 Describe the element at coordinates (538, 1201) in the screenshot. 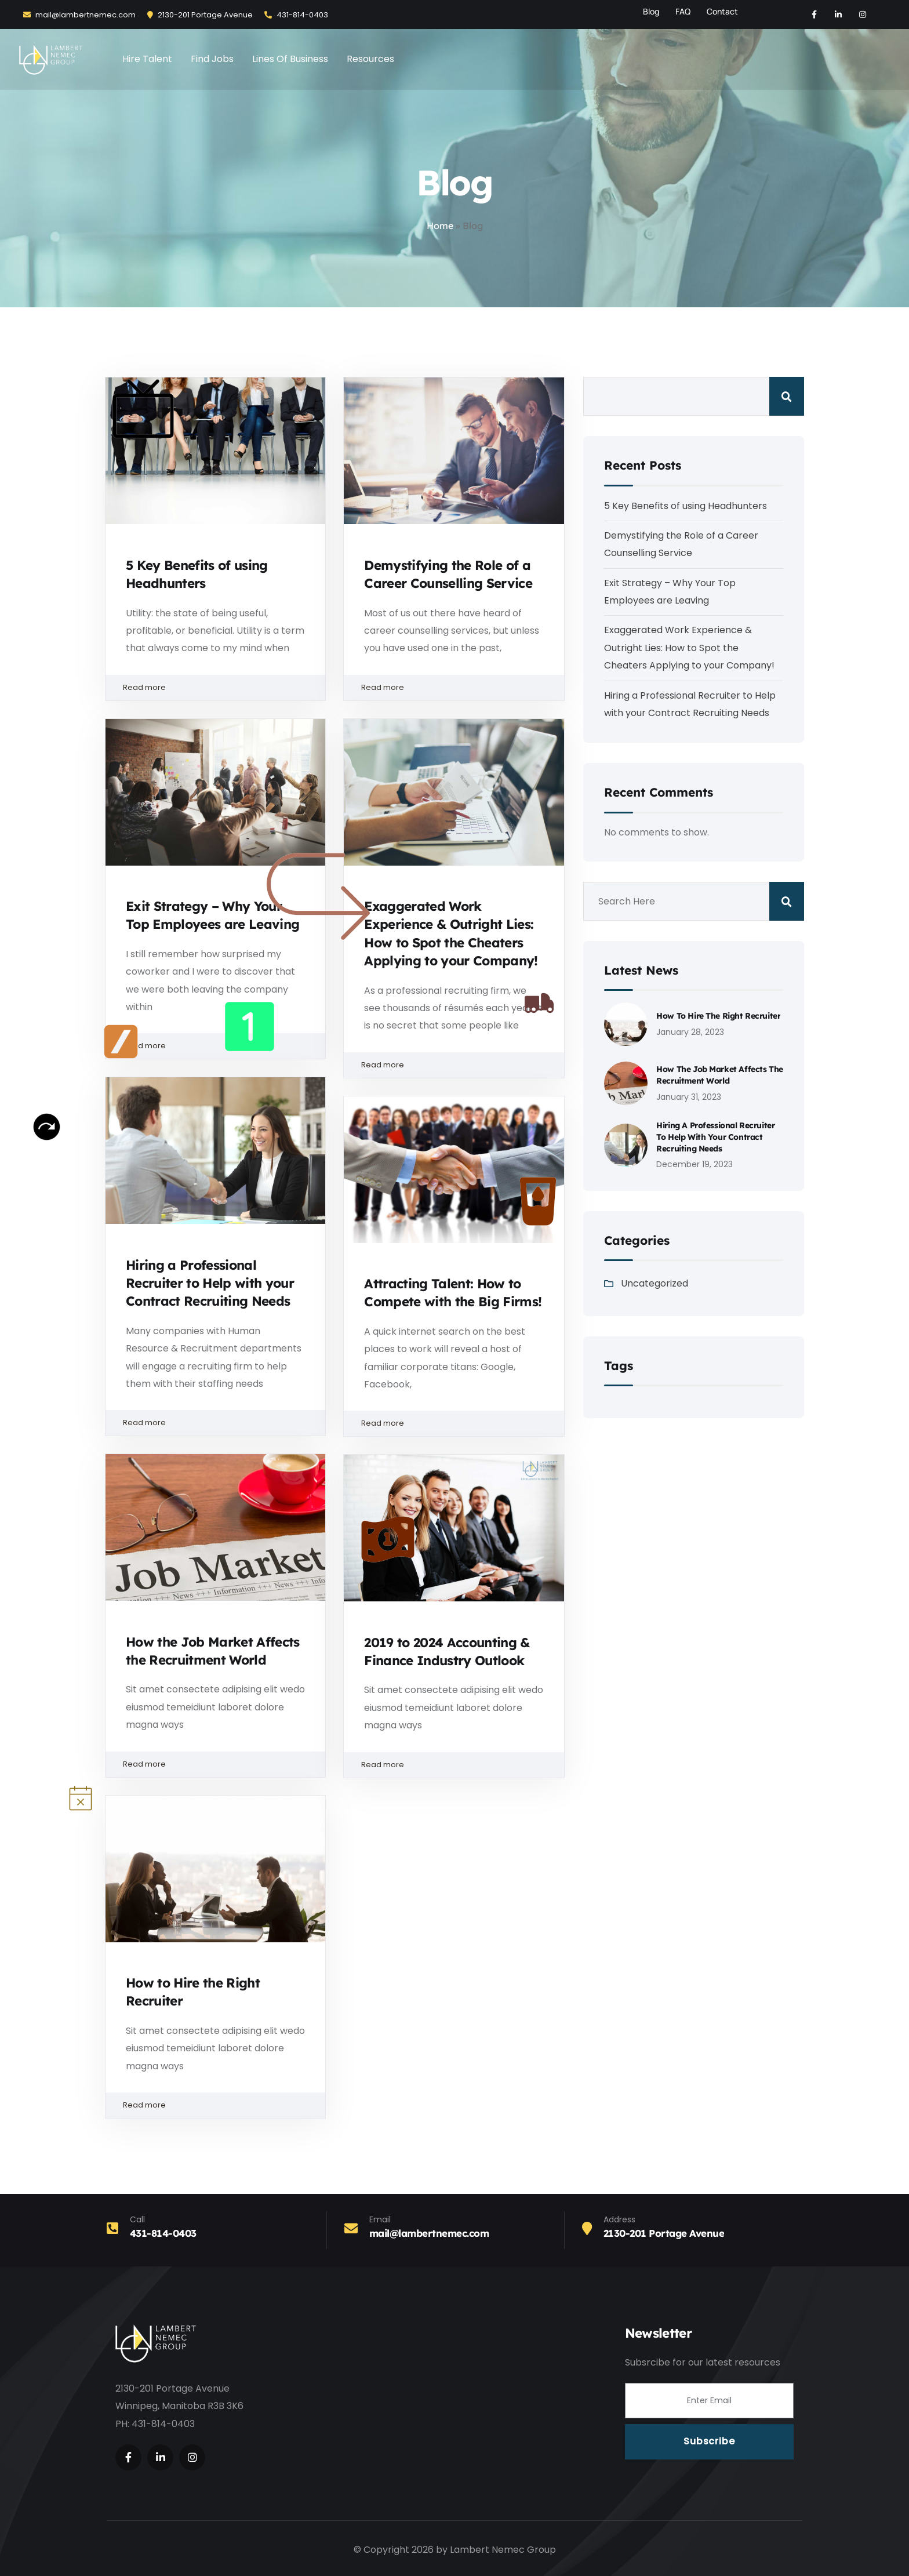

I see `track water intake or hydration` at that location.